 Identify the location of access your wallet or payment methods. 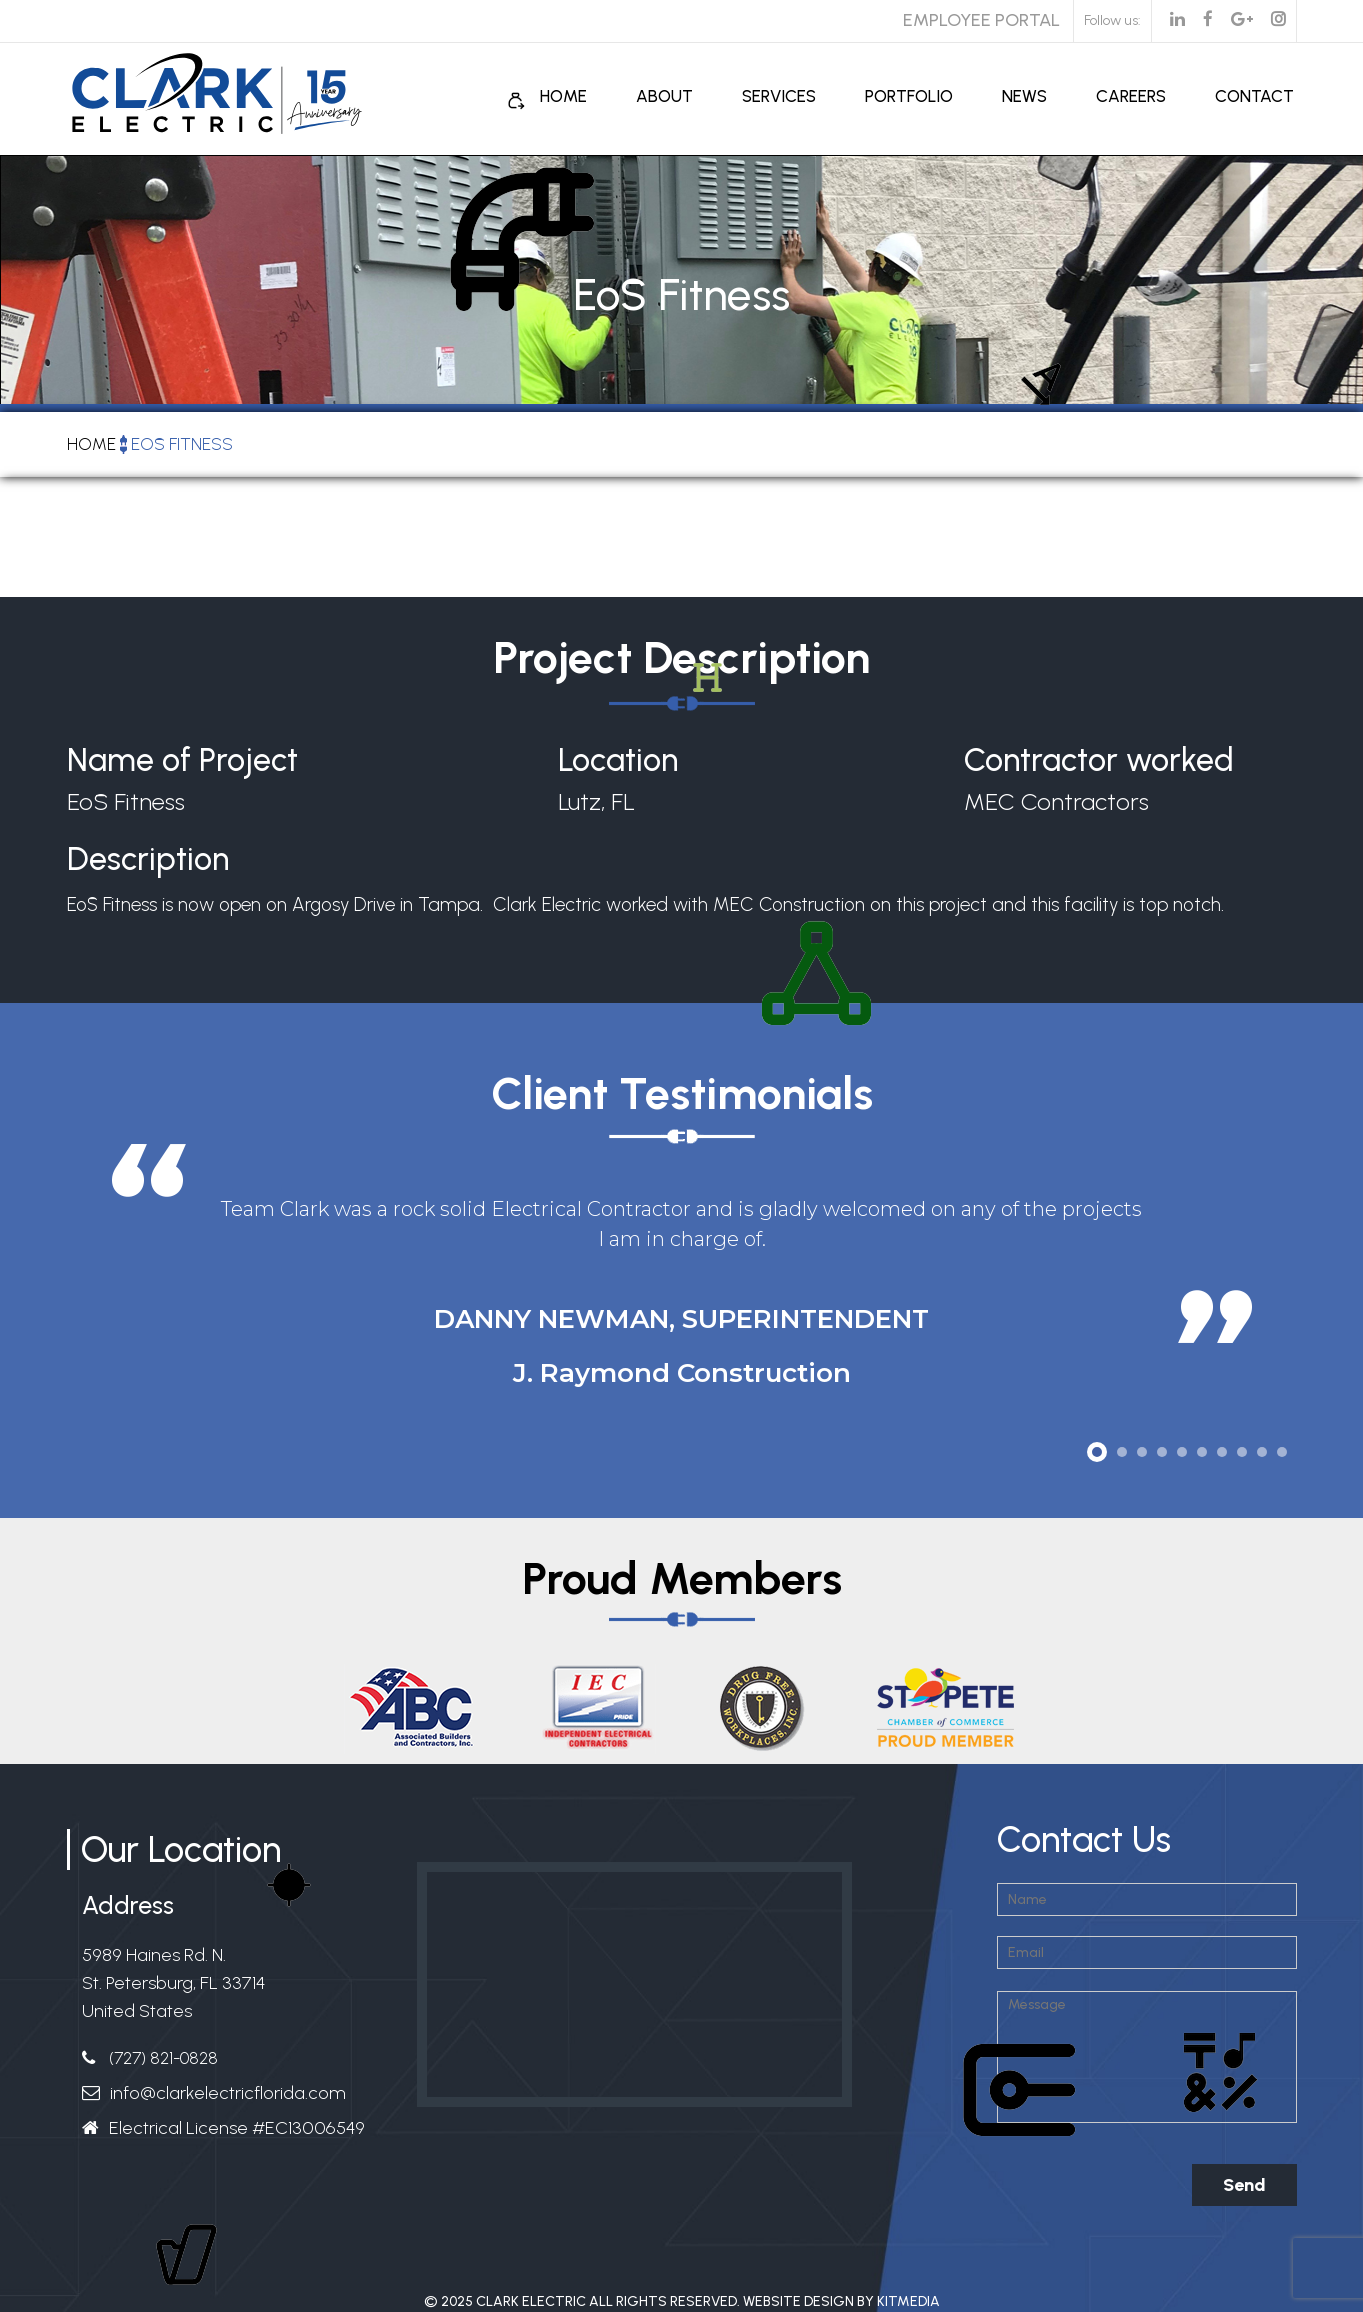
(1016, 2090).